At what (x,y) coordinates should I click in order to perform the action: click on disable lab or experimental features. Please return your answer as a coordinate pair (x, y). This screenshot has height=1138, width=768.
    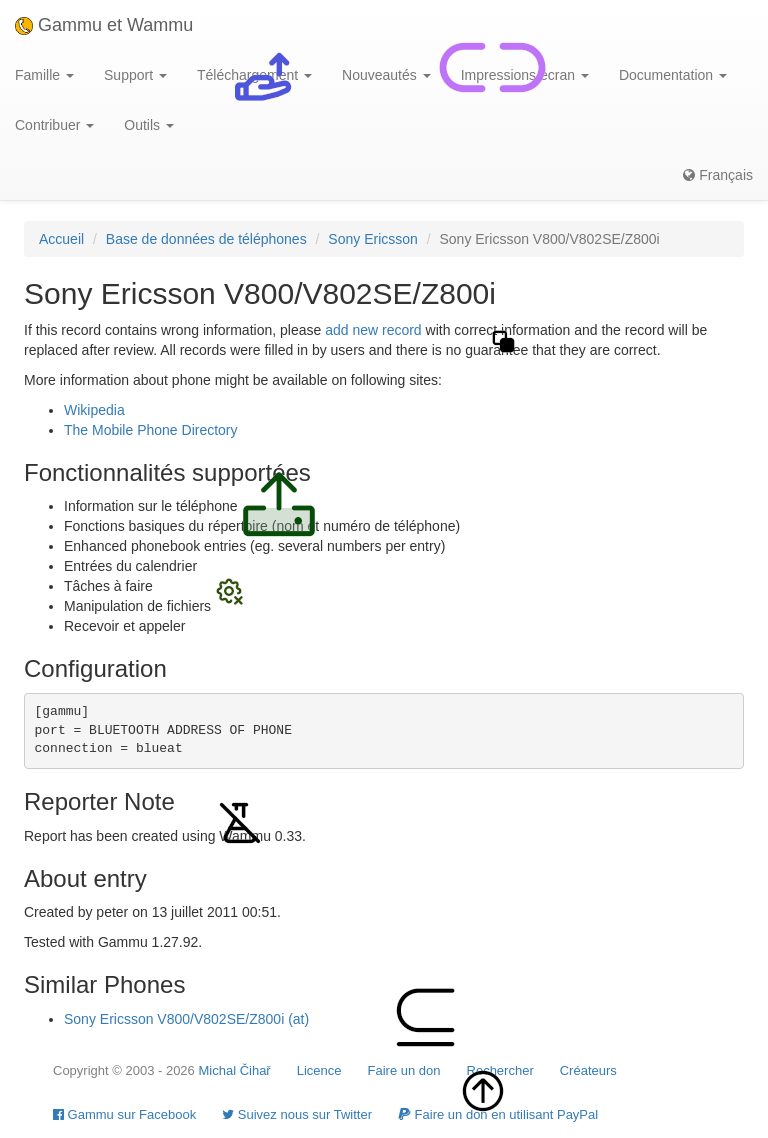
    Looking at the image, I should click on (240, 823).